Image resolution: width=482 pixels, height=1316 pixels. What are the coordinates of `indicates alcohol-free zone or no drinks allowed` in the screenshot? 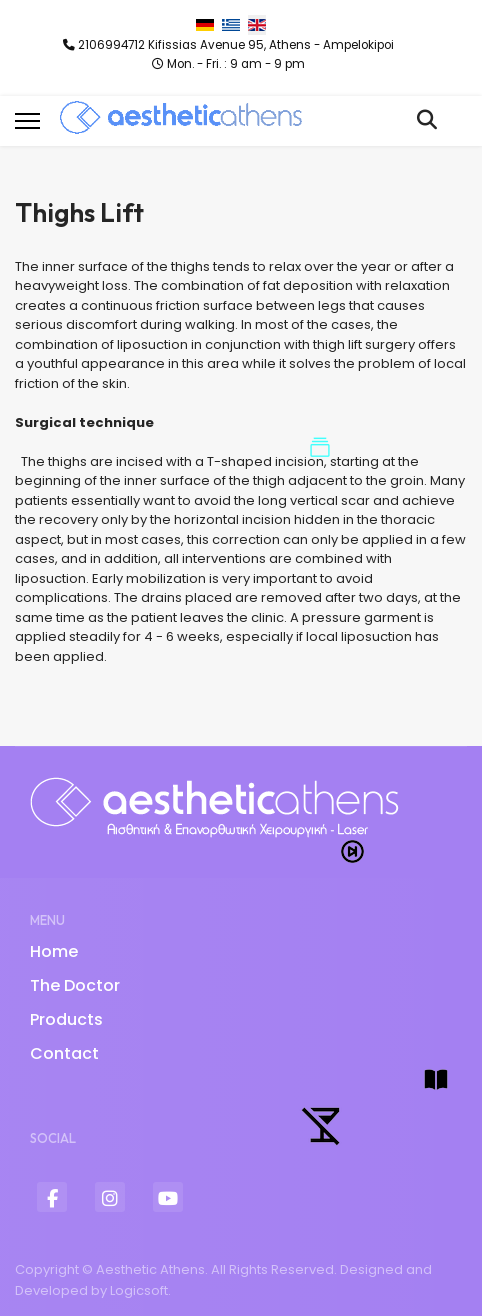 It's located at (322, 1125).